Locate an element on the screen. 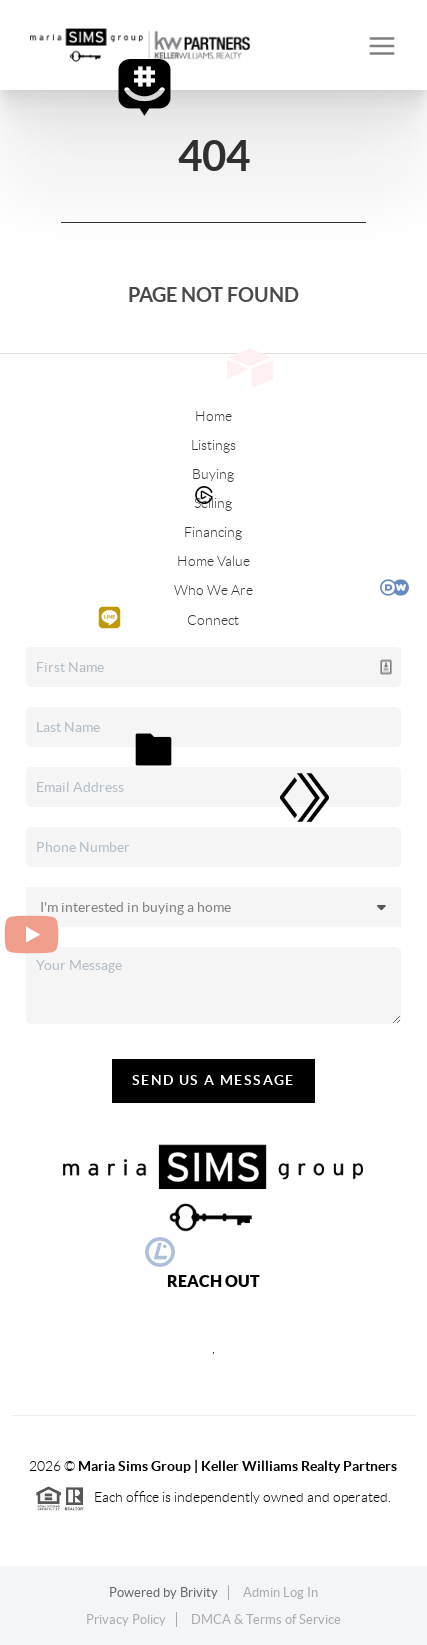 The width and height of the screenshot is (427, 1645). open GroupMe messaging app is located at coordinates (144, 87).